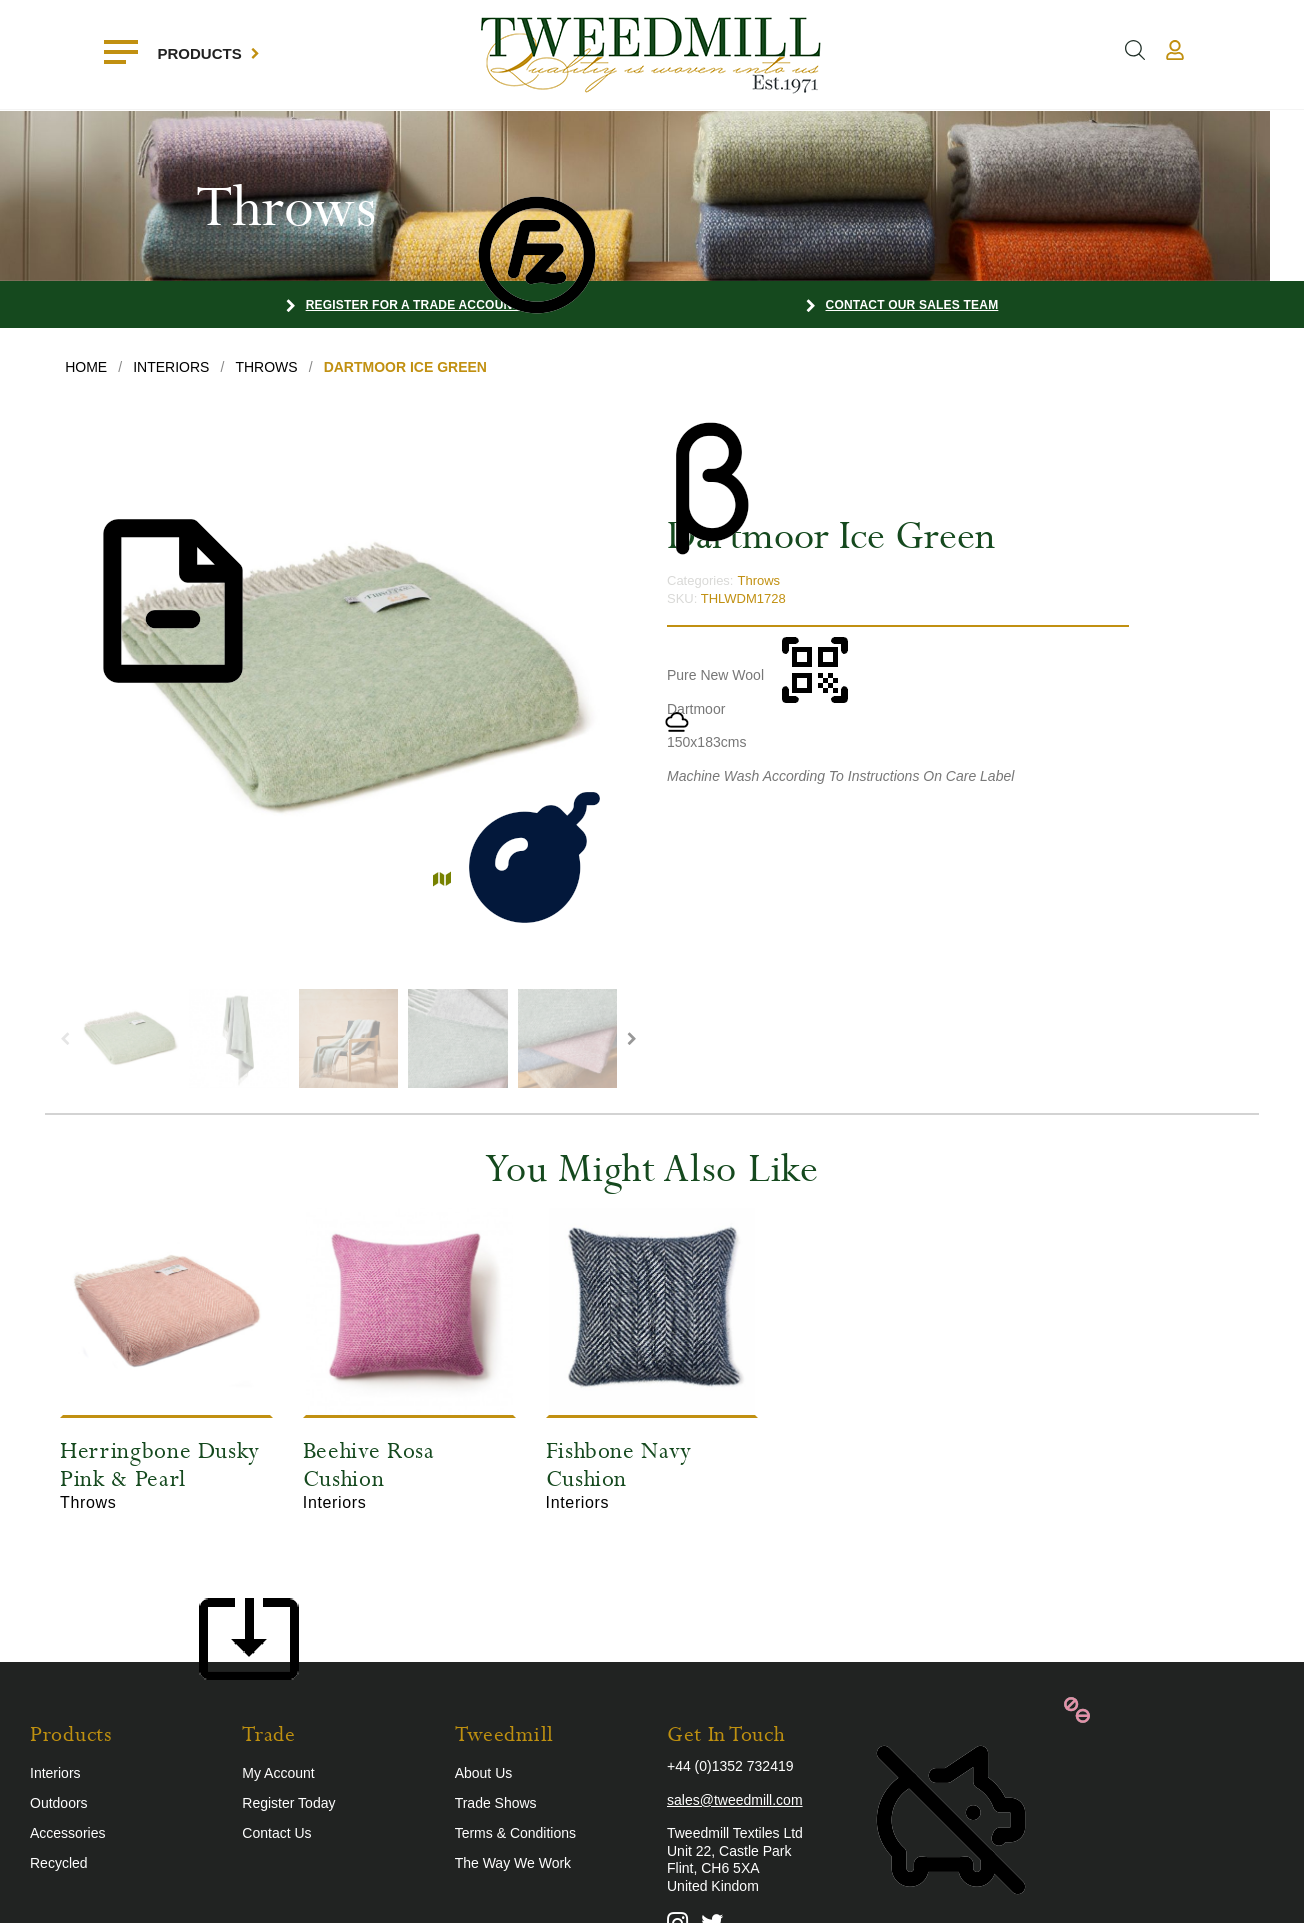 The height and width of the screenshot is (1923, 1304). I want to click on disable piggy bank or savings feature, so click(951, 1820).